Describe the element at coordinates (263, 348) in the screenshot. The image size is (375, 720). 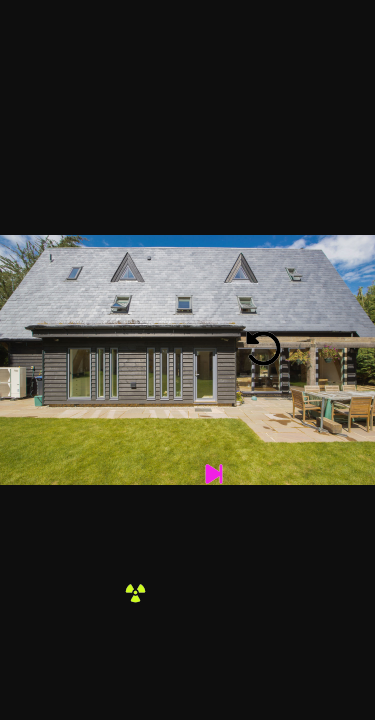
I see `undo last action` at that location.